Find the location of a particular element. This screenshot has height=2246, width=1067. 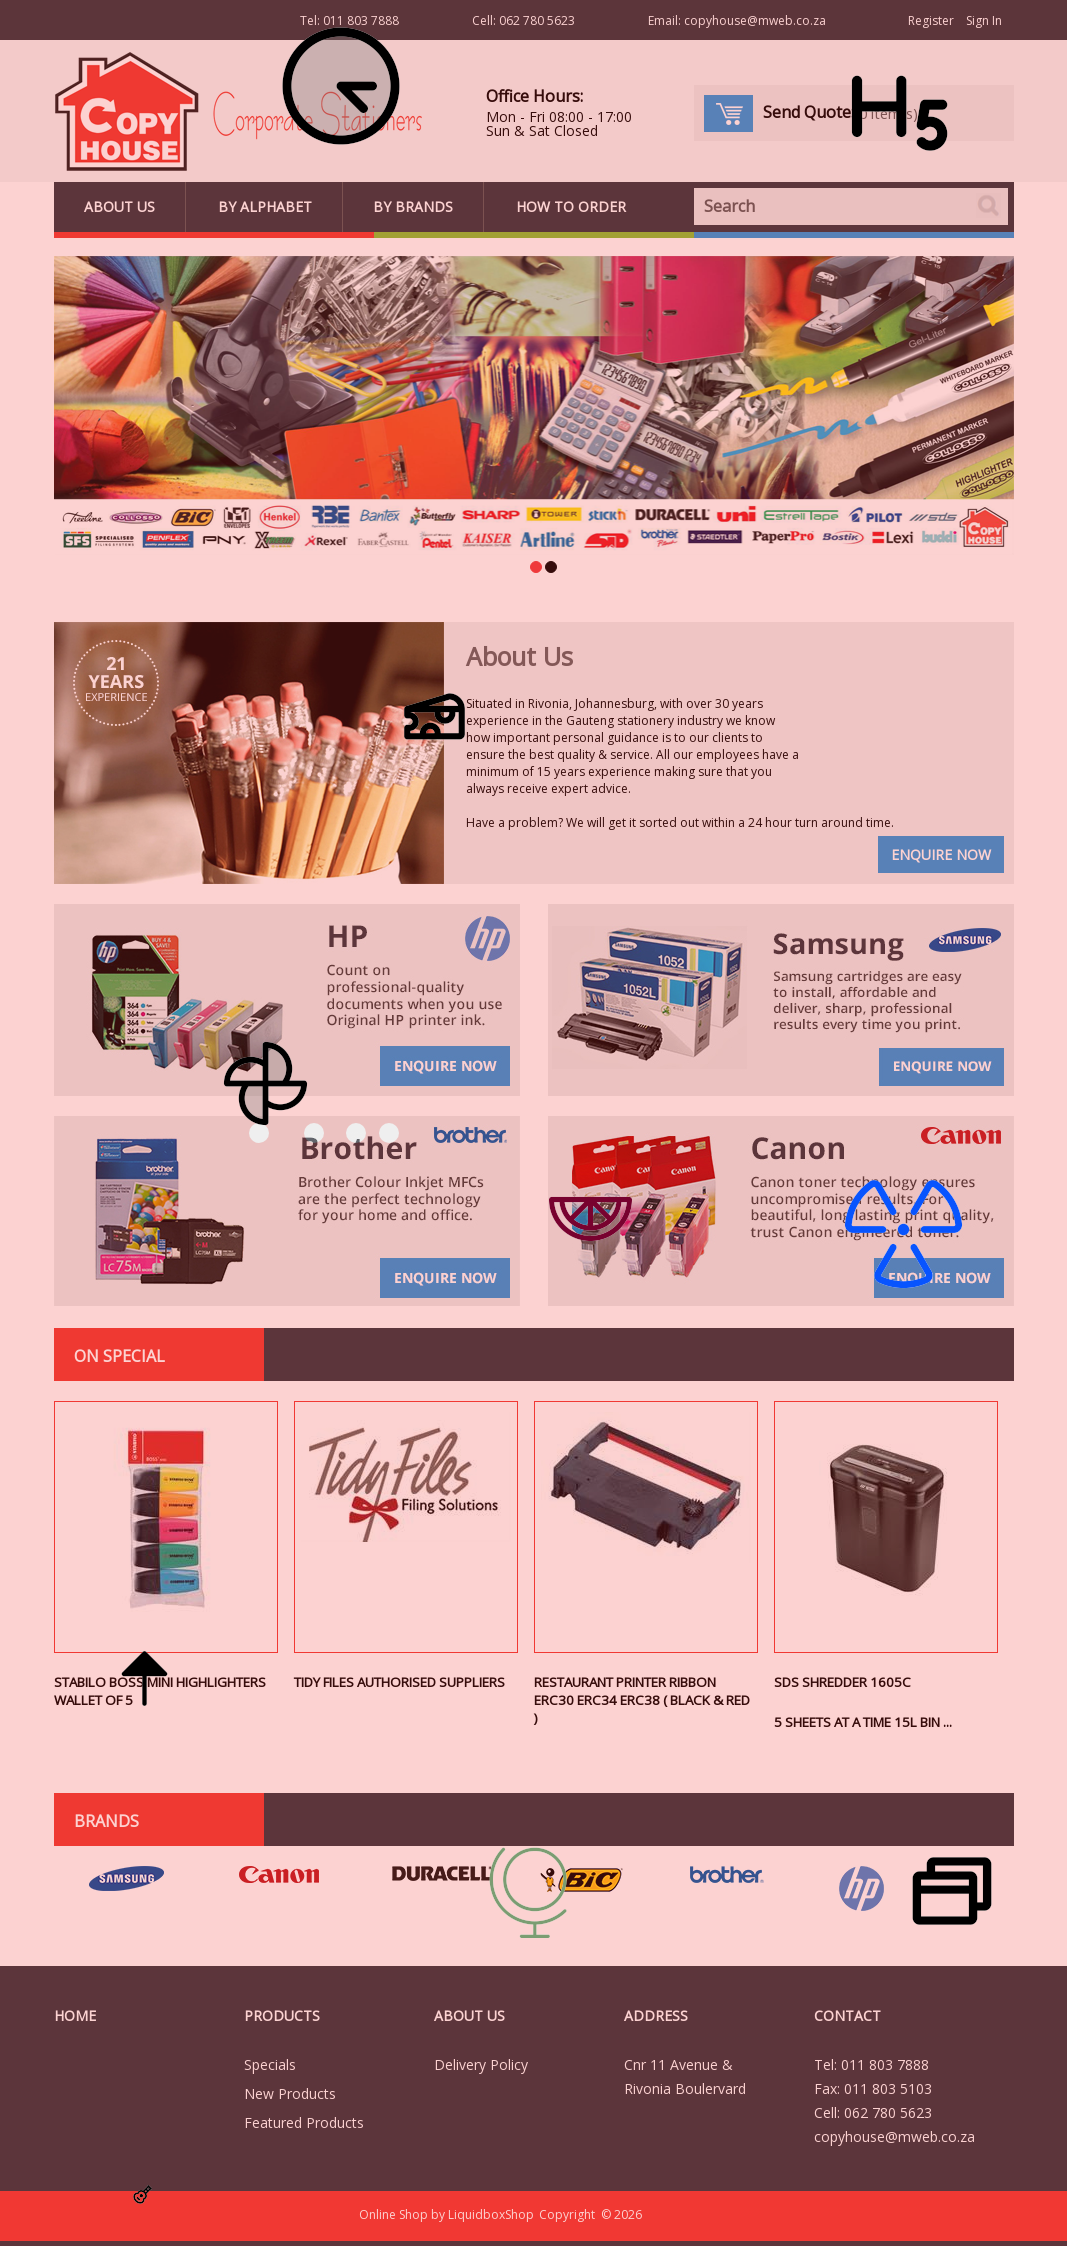

access music or instrument settings is located at coordinates (142, 2194).